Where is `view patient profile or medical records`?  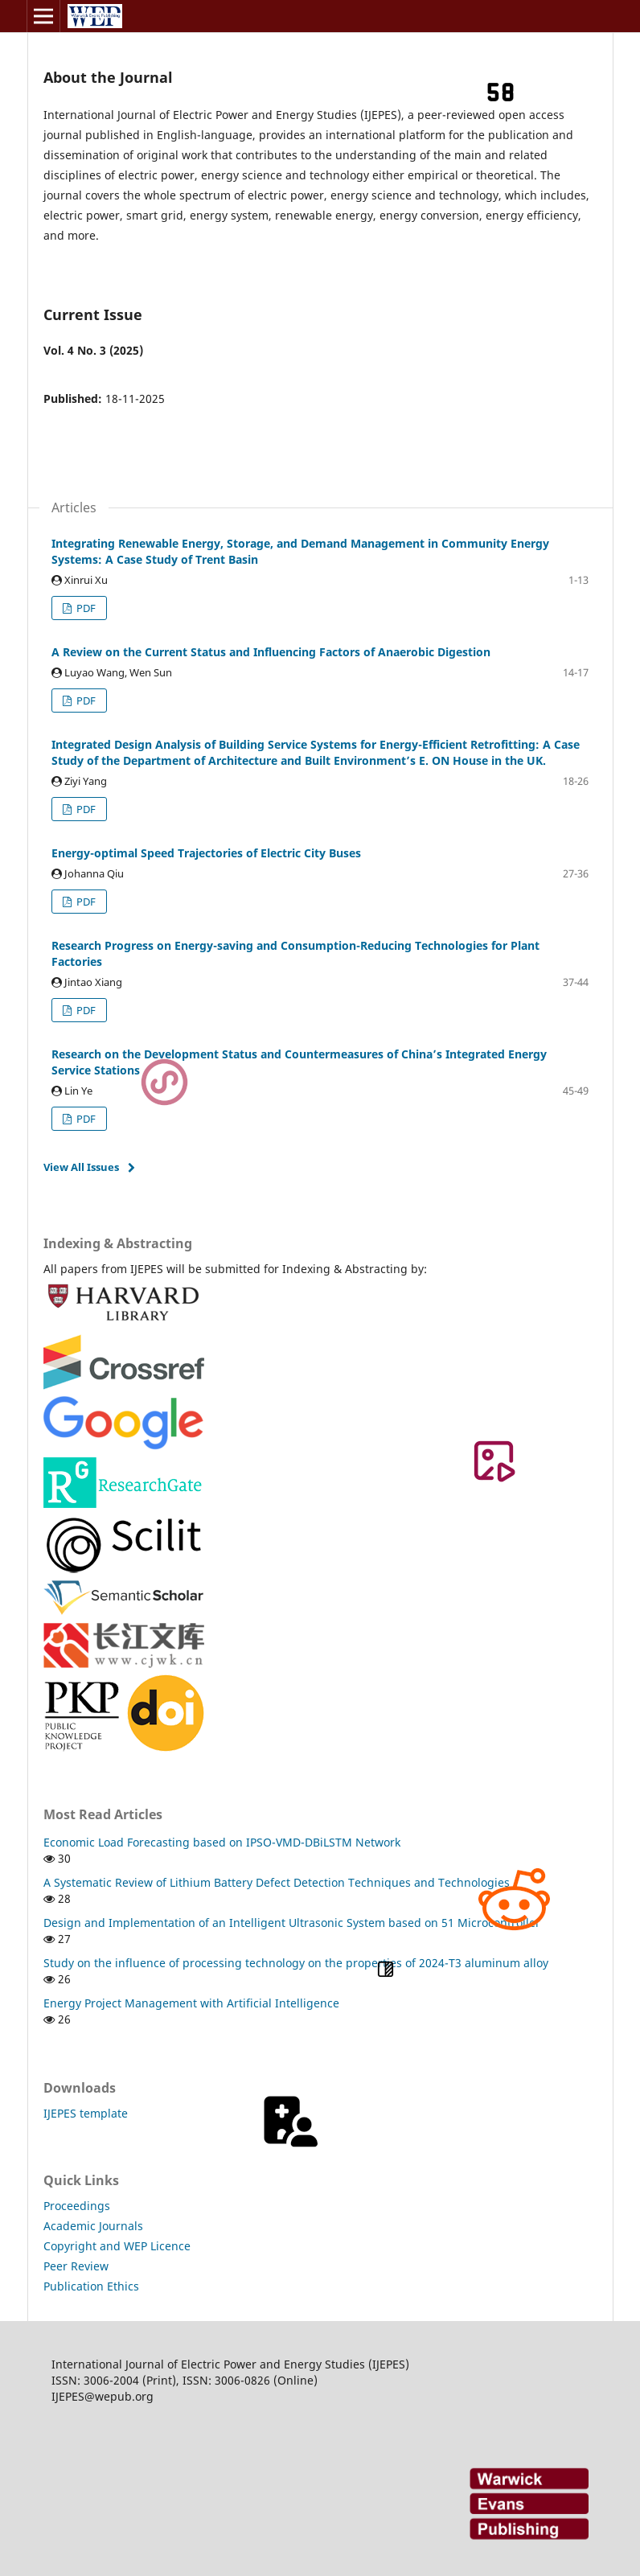
view patient profile or medical records is located at coordinates (288, 2120).